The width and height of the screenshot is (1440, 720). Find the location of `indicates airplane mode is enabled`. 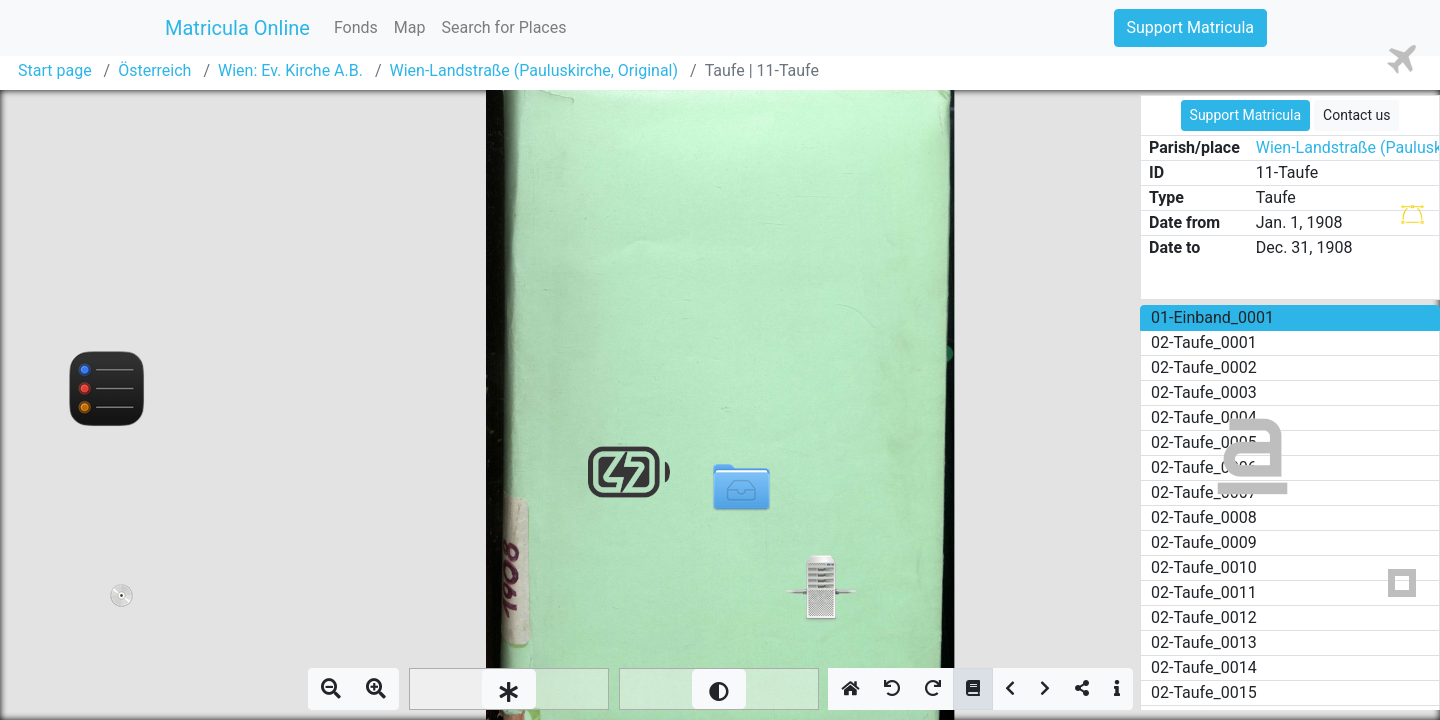

indicates airplane mode is enabled is located at coordinates (1401, 59).